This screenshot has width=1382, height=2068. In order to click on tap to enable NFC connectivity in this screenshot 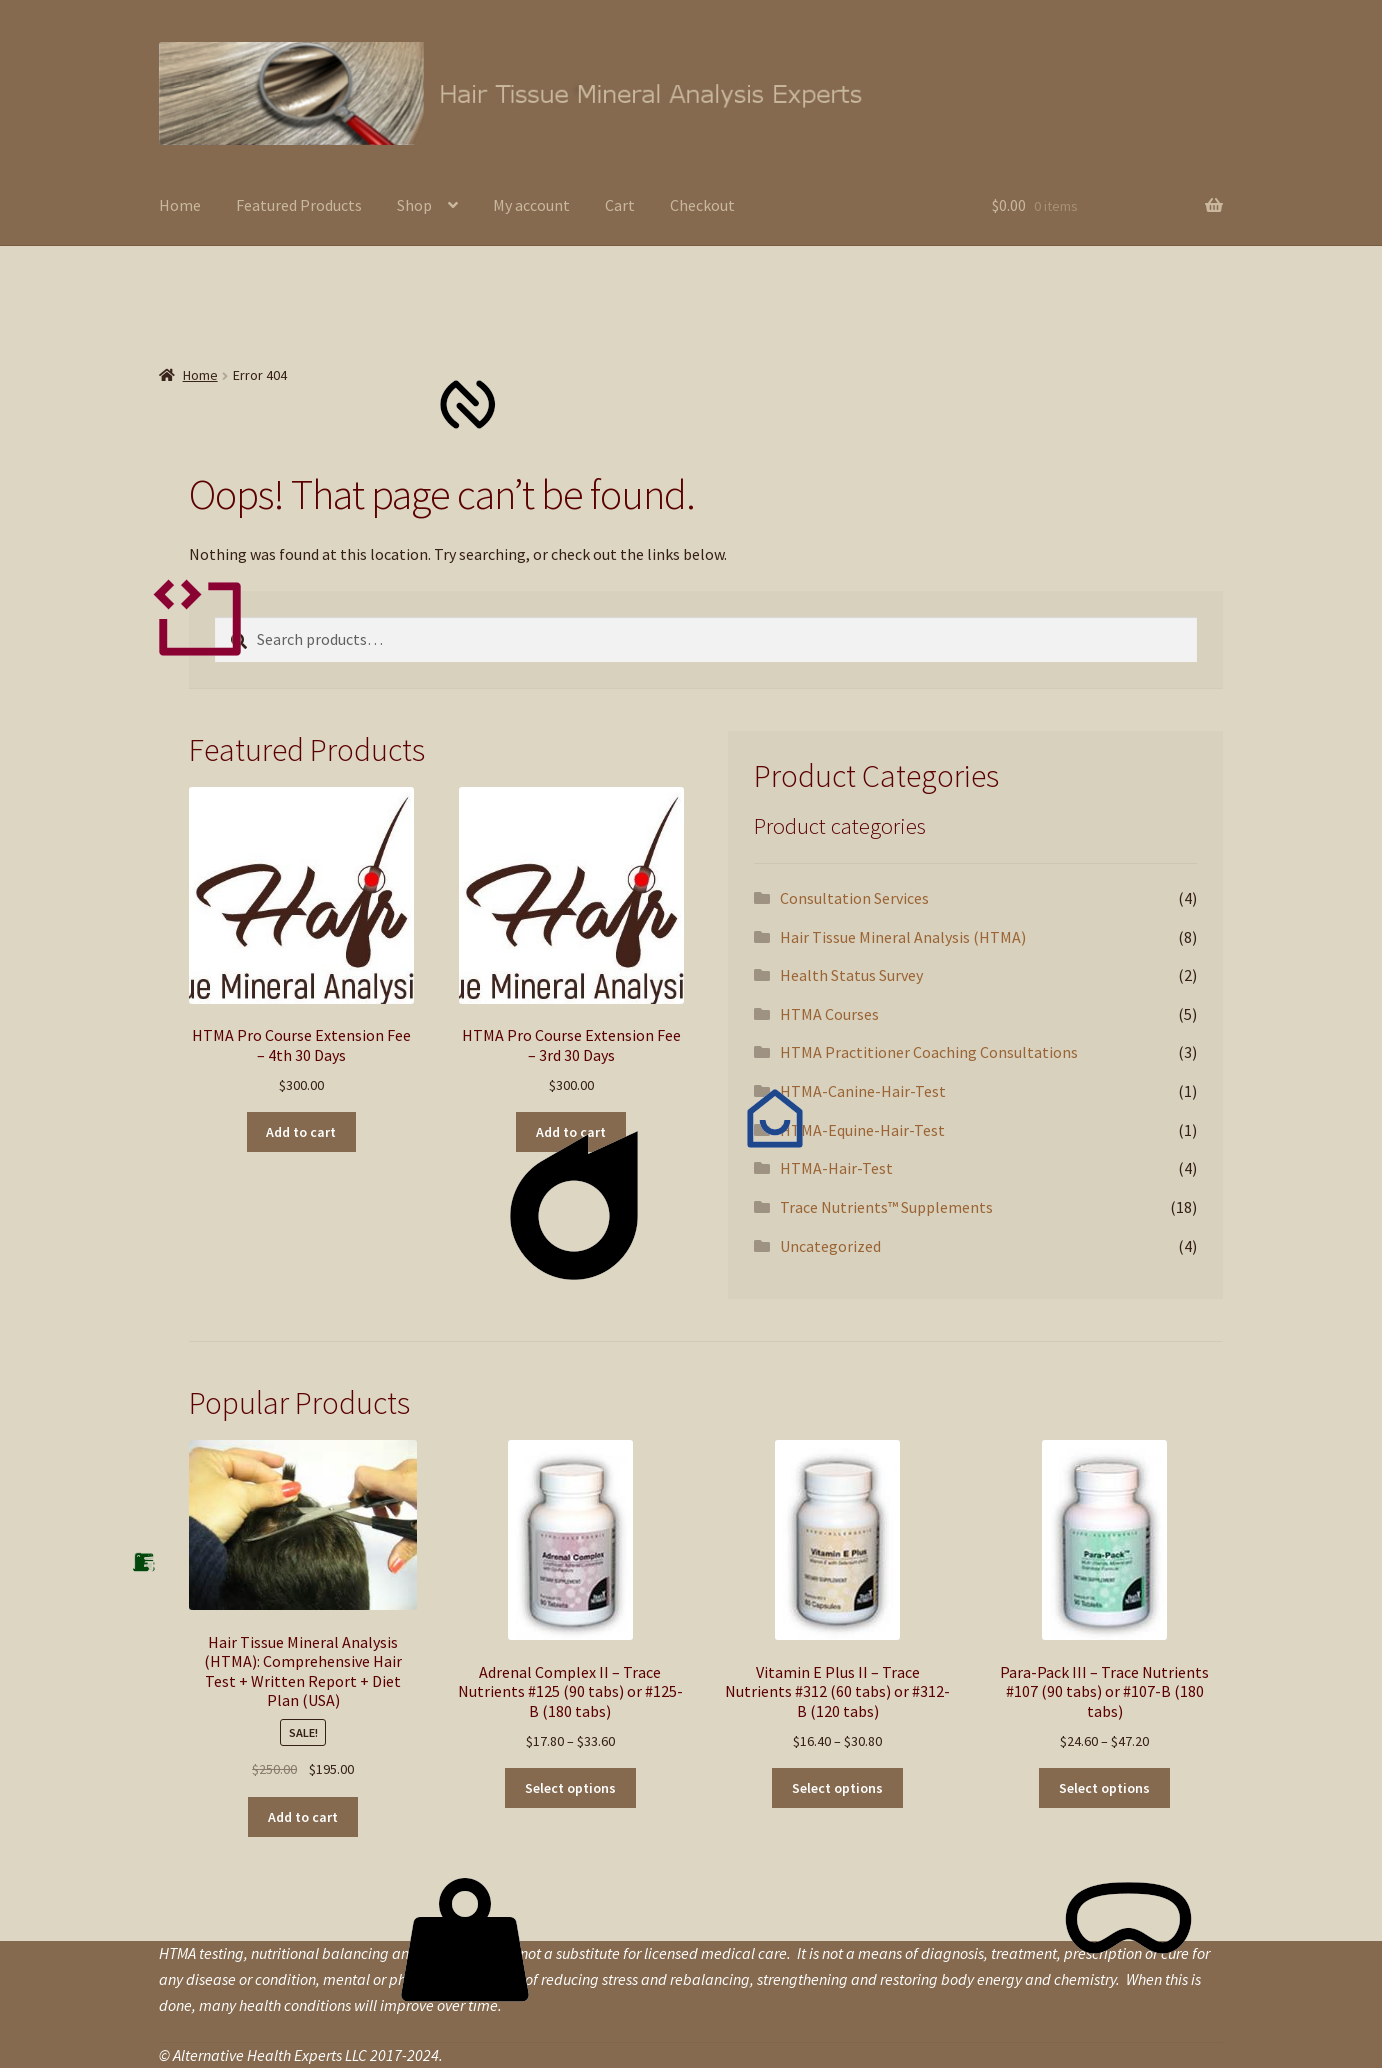, I will do `click(467, 404)`.